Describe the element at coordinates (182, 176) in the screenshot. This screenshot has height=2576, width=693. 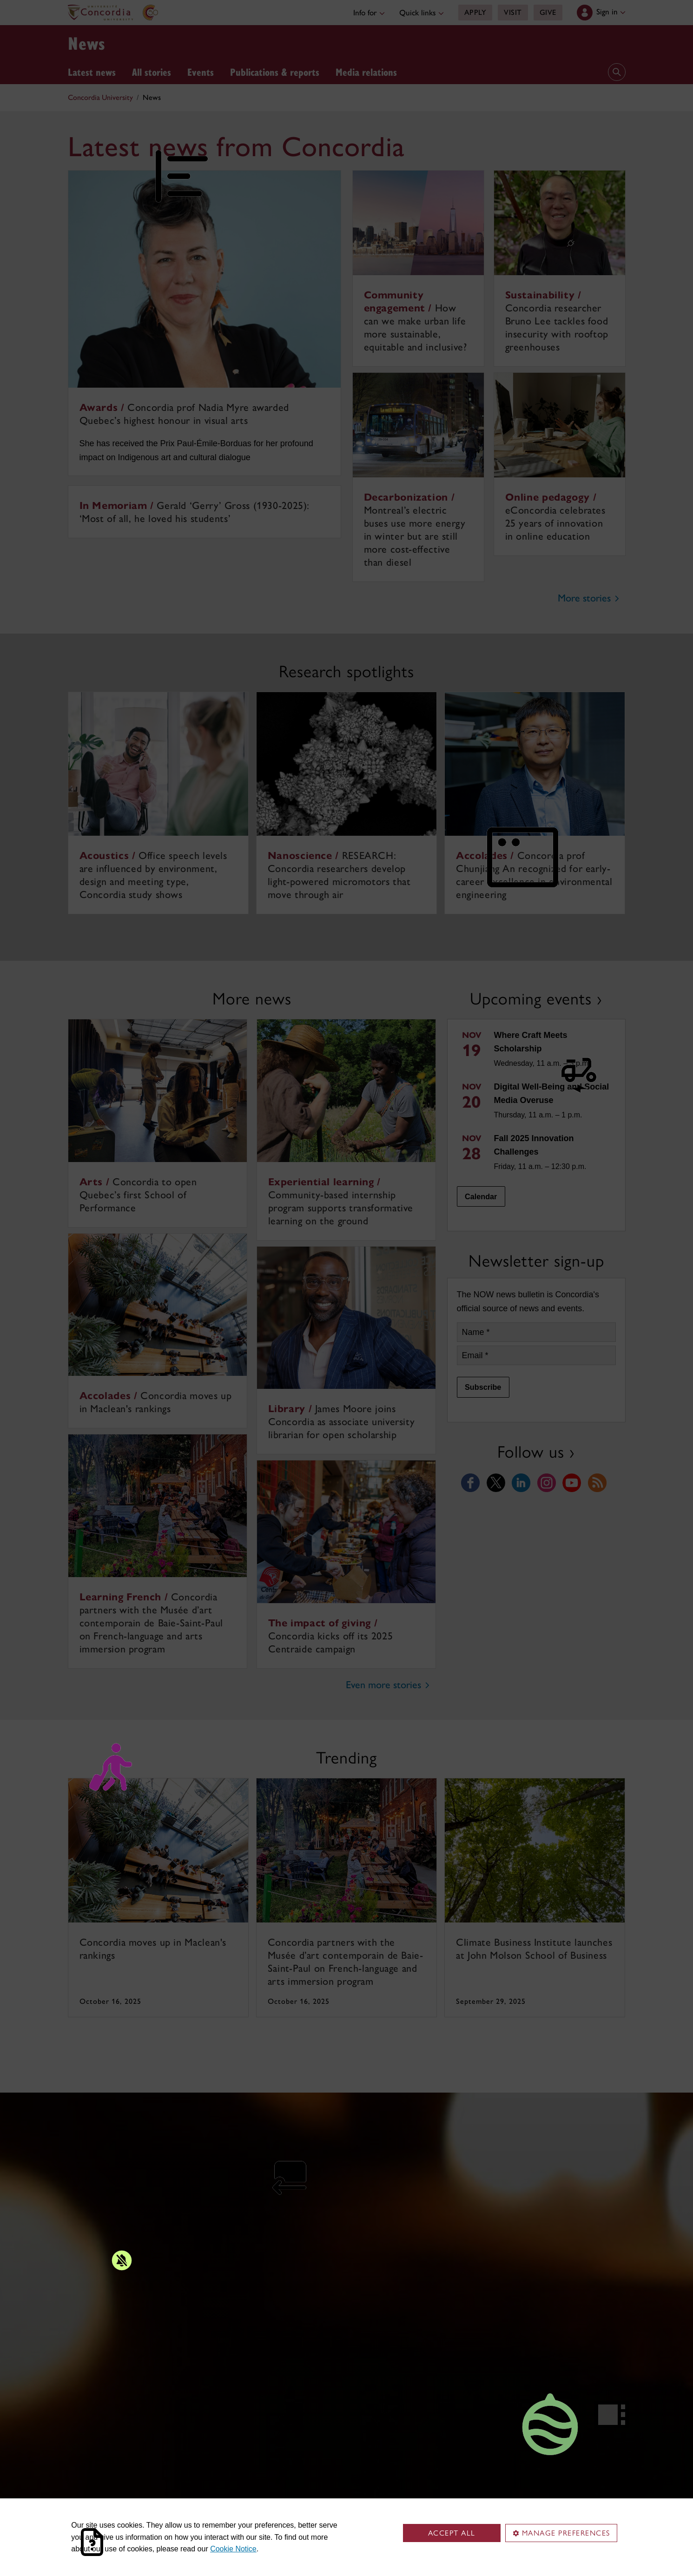
I see `align text to the left` at that location.